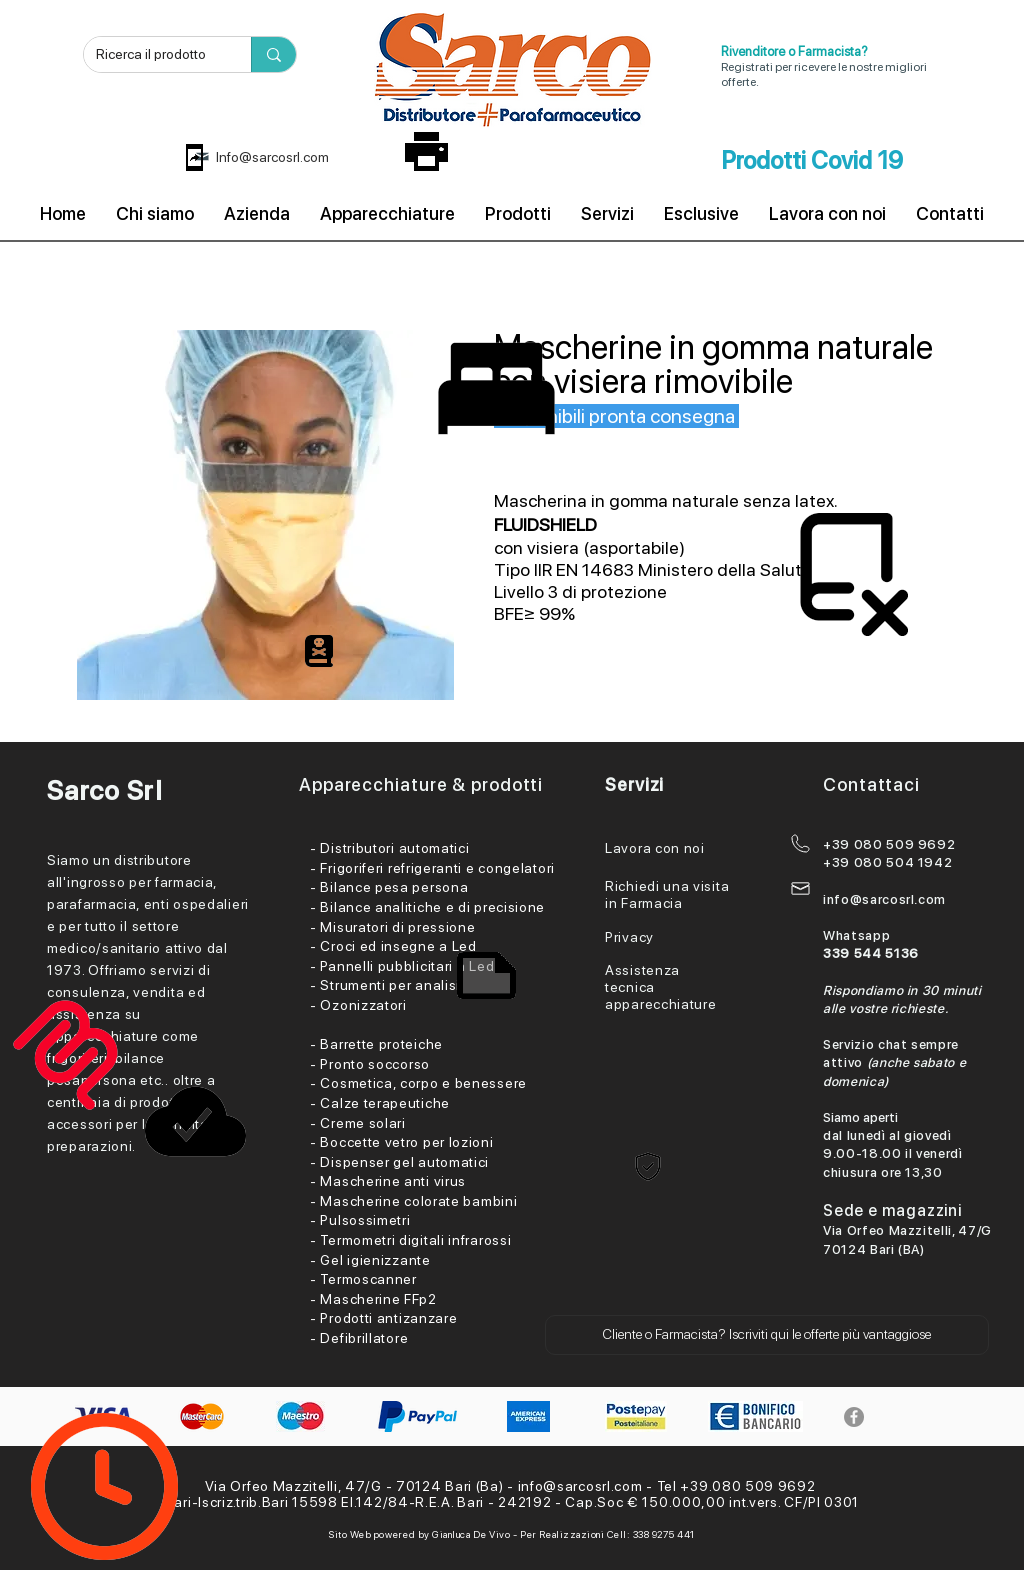 This screenshot has width=1024, height=1570. What do you see at coordinates (426, 151) in the screenshot?
I see `print this document` at bounding box center [426, 151].